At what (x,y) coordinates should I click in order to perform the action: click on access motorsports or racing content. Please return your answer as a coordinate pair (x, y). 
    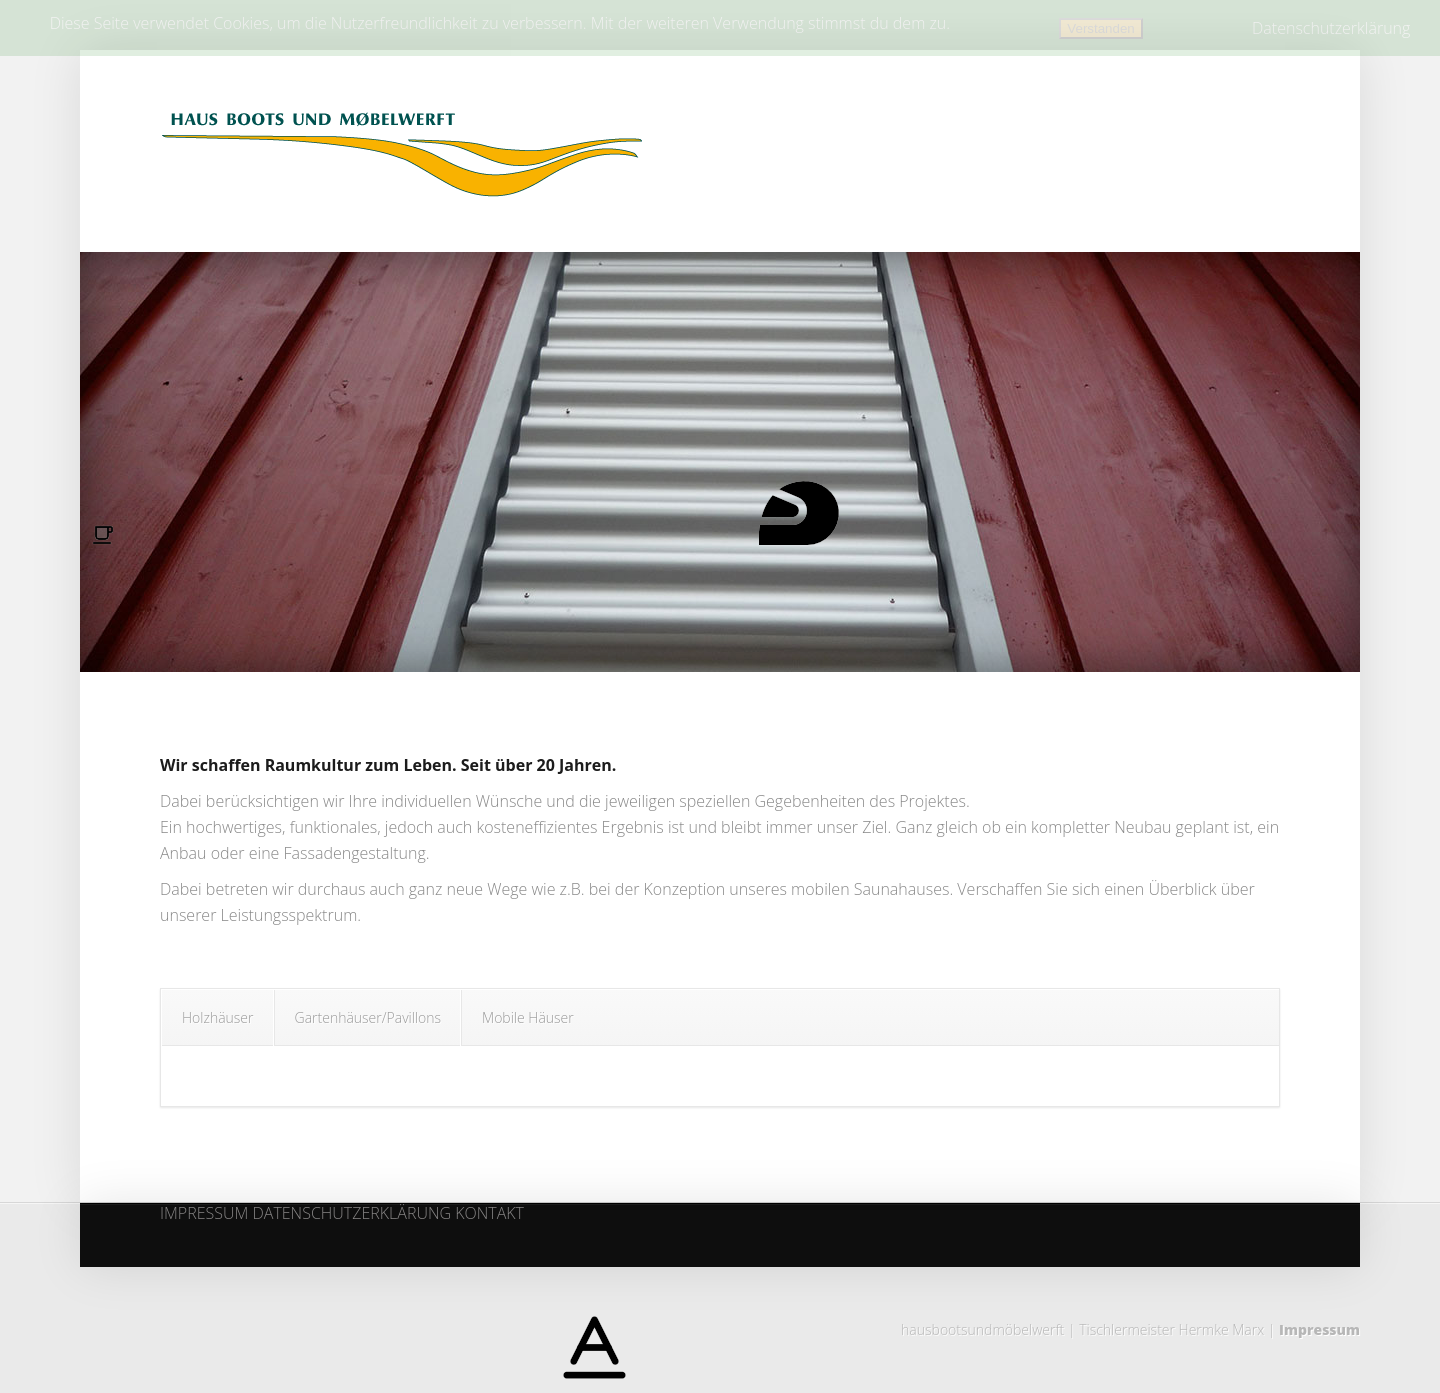
    Looking at the image, I should click on (799, 513).